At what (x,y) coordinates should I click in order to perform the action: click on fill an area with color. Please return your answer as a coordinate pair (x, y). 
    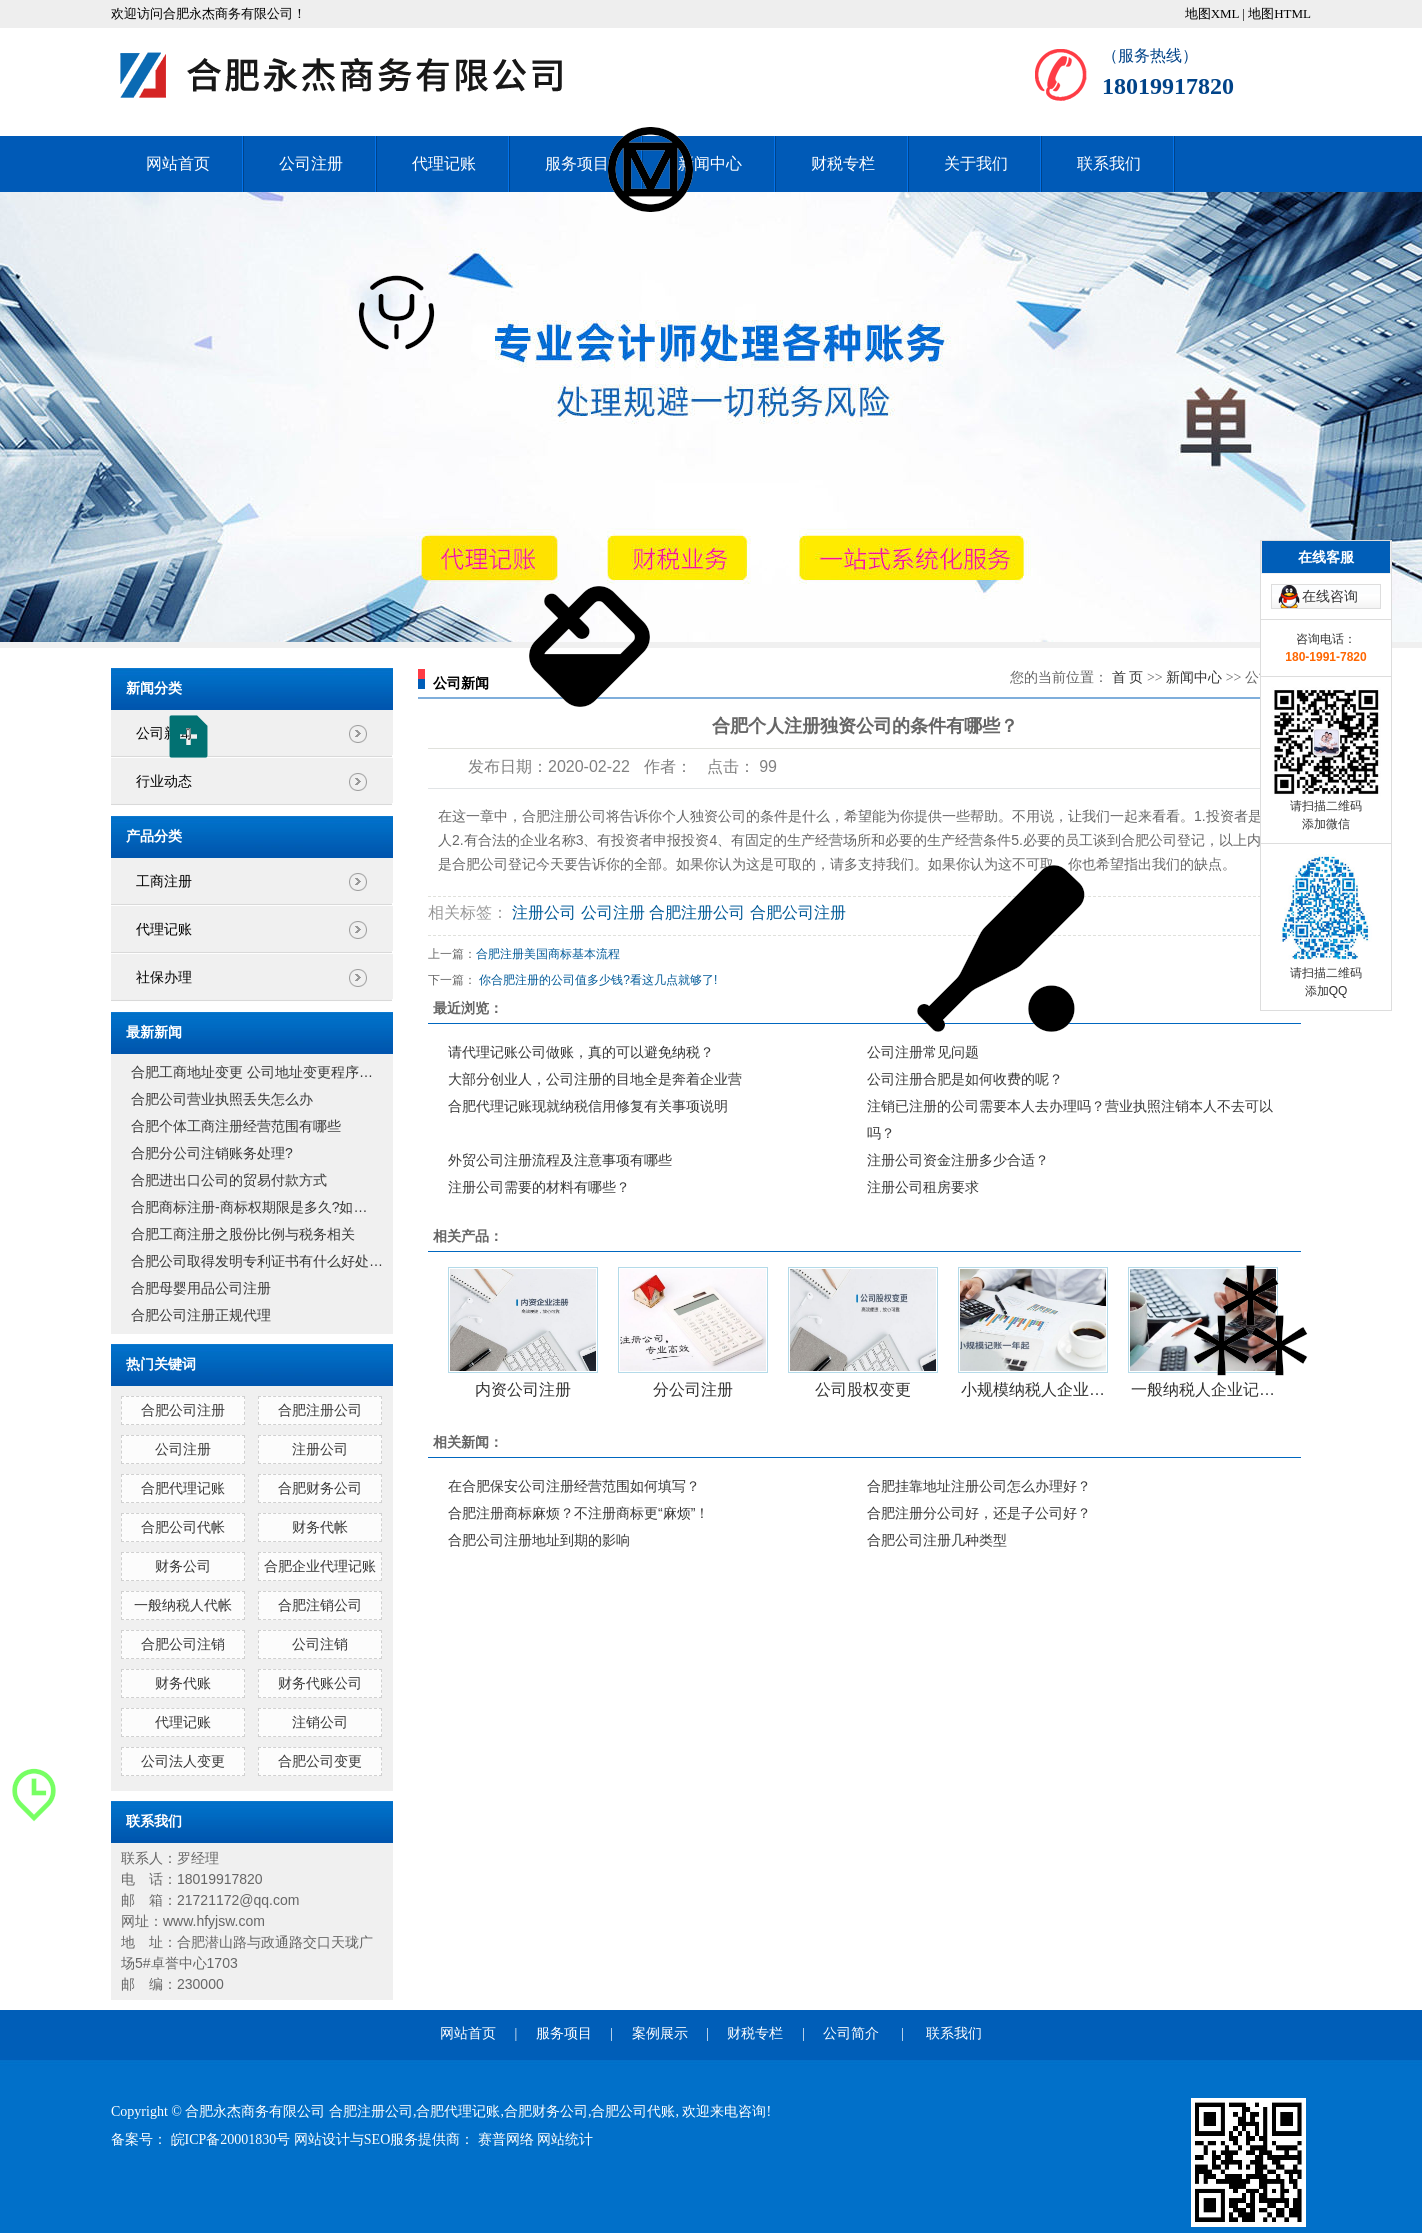
    Looking at the image, I should click on (589, 646).